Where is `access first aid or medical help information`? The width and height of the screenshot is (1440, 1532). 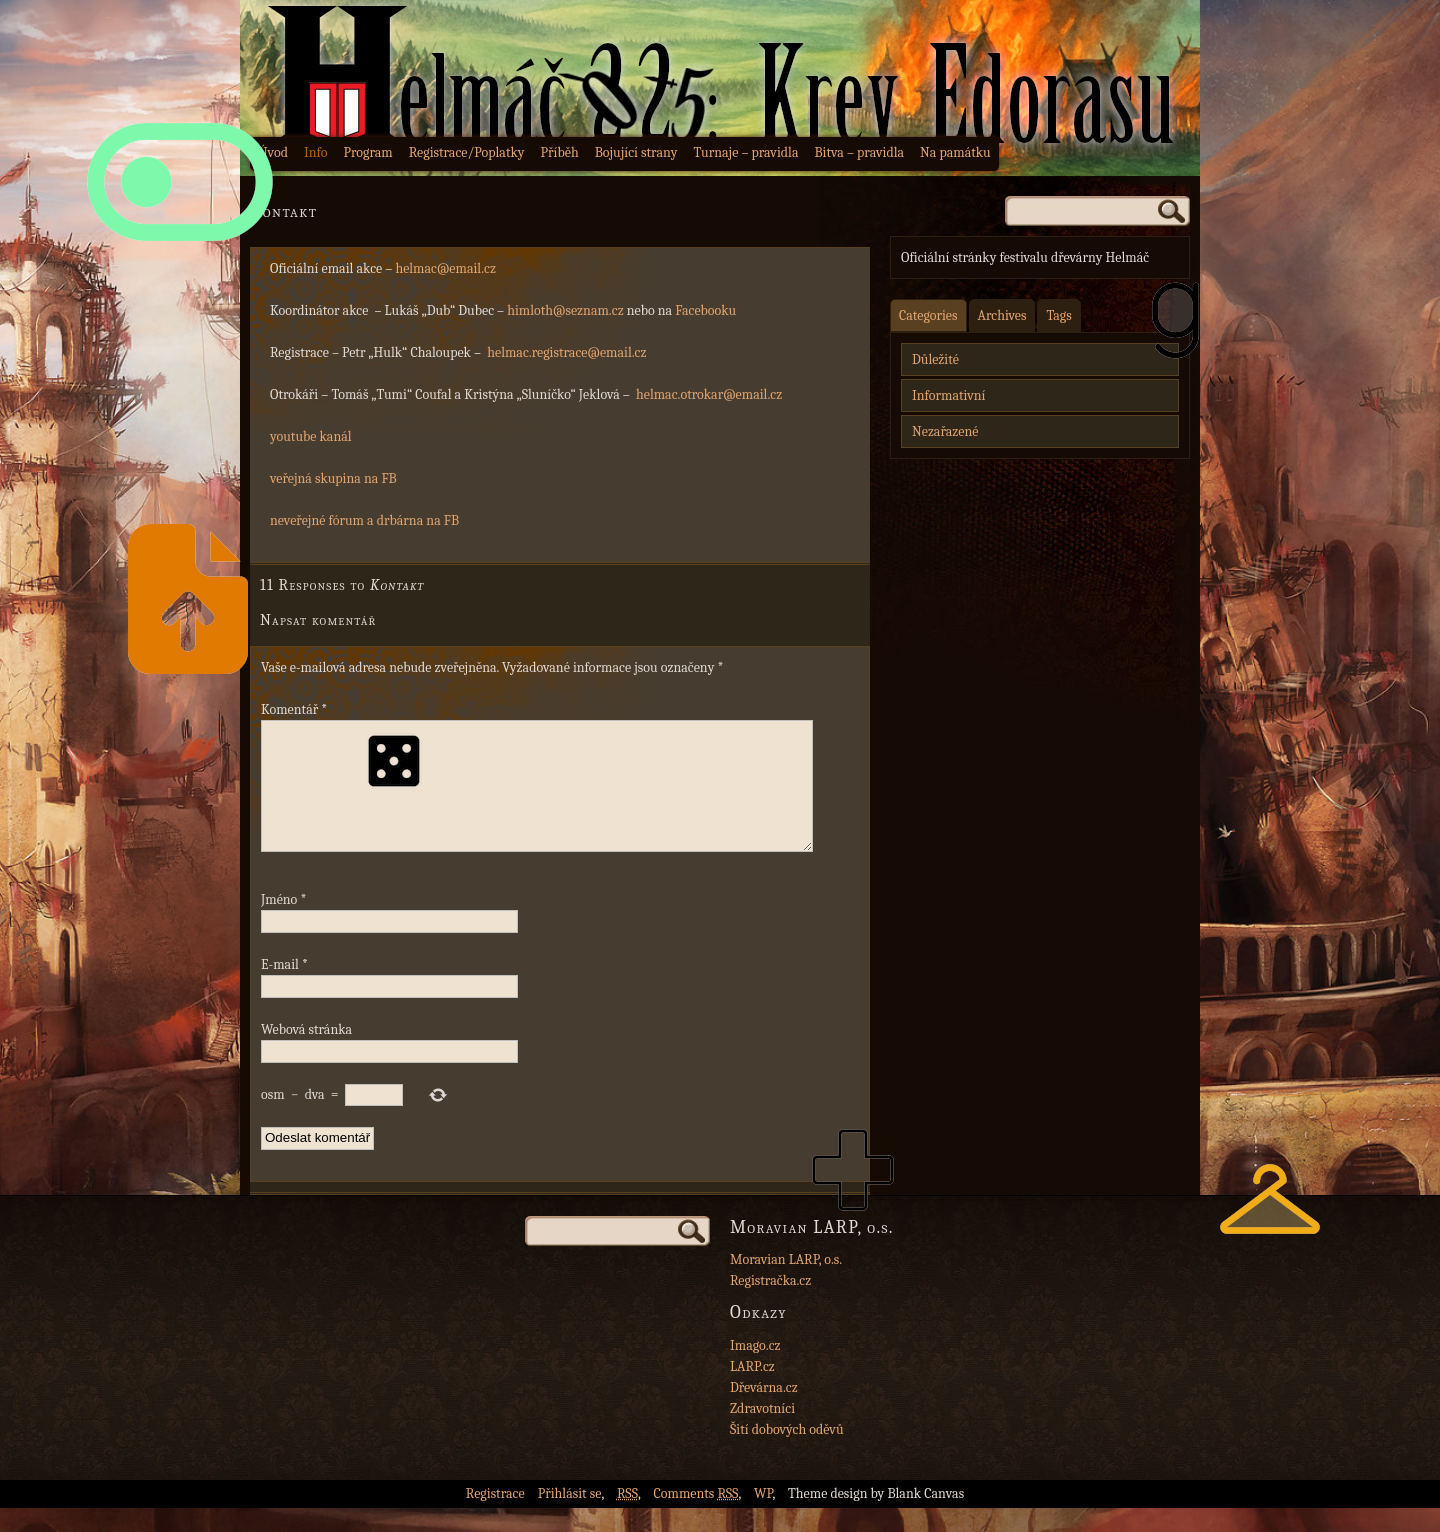
access first aid or medical help information is located at coordinates (853, 1170).